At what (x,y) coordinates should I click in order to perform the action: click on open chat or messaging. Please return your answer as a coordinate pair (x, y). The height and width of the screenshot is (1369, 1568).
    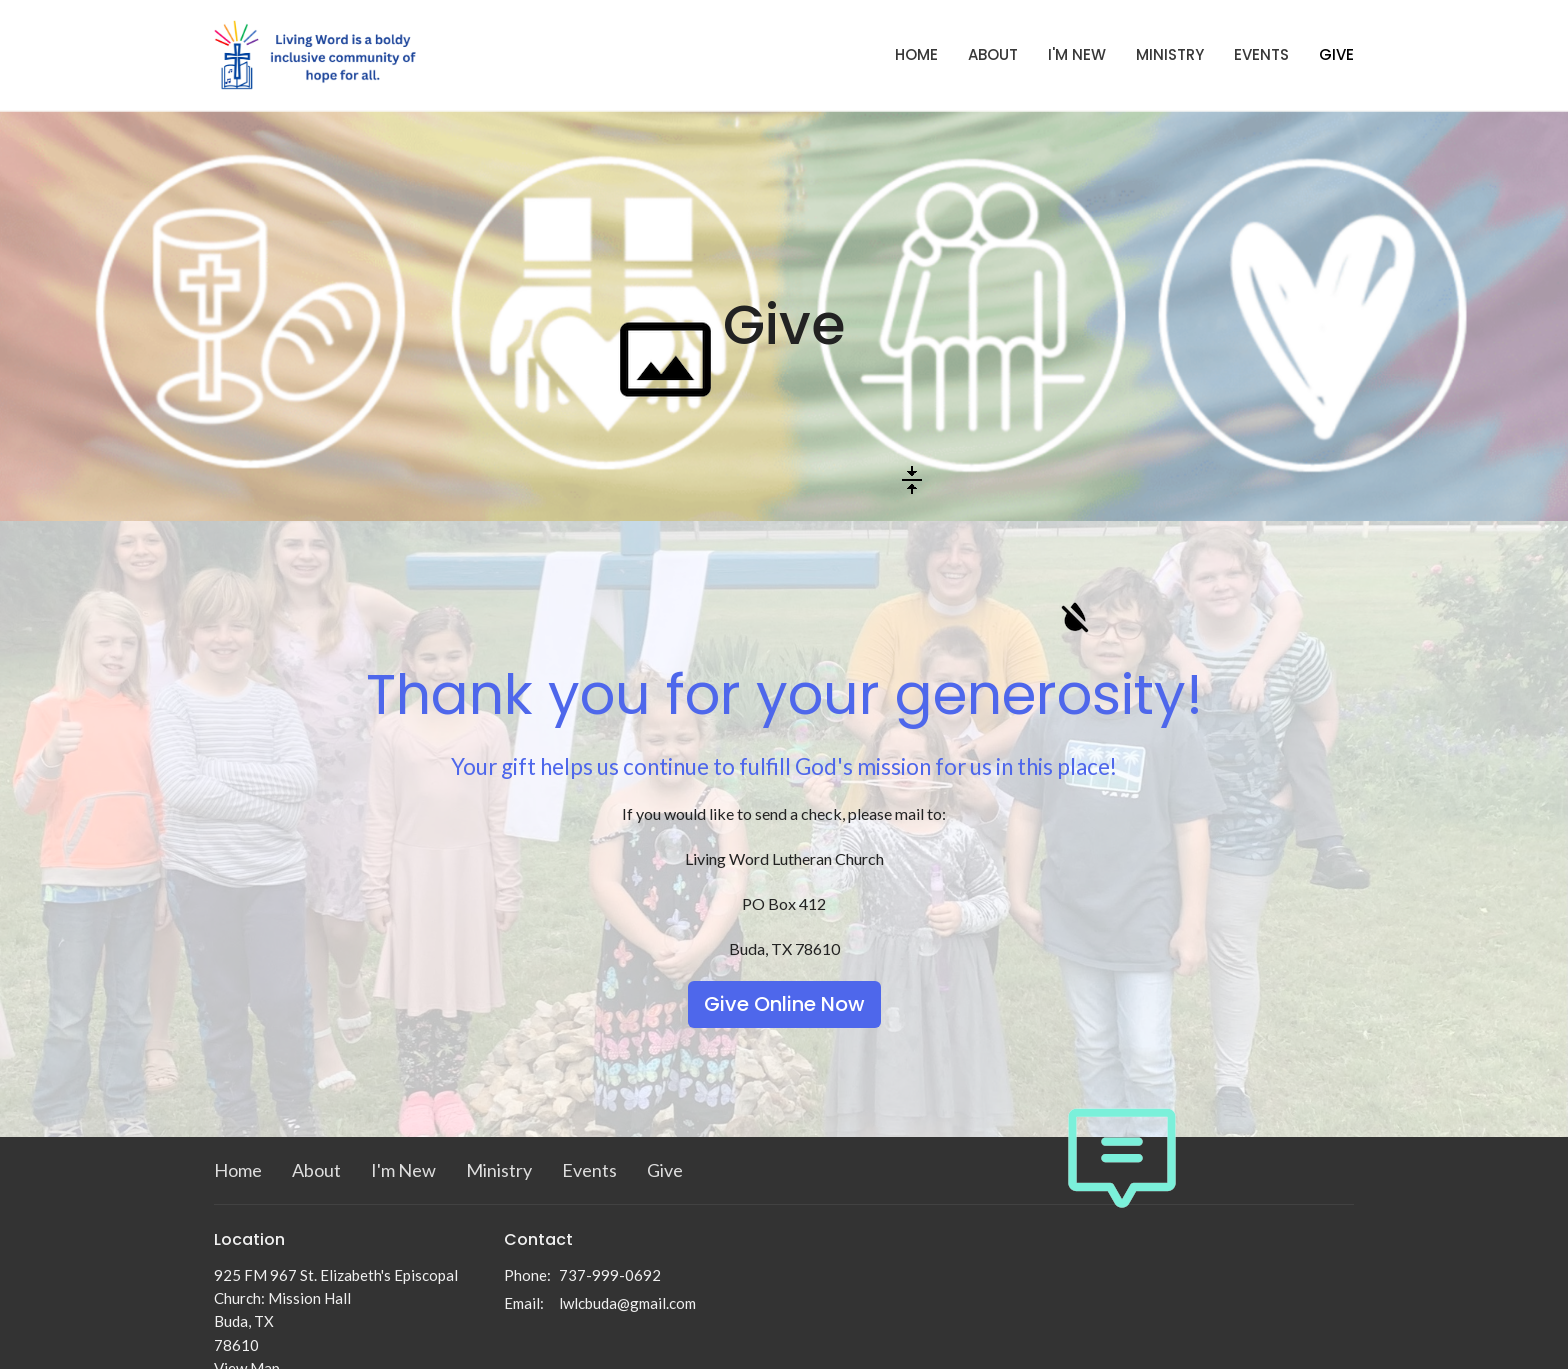
    Looking at the image, I should click on (1122, 1154).